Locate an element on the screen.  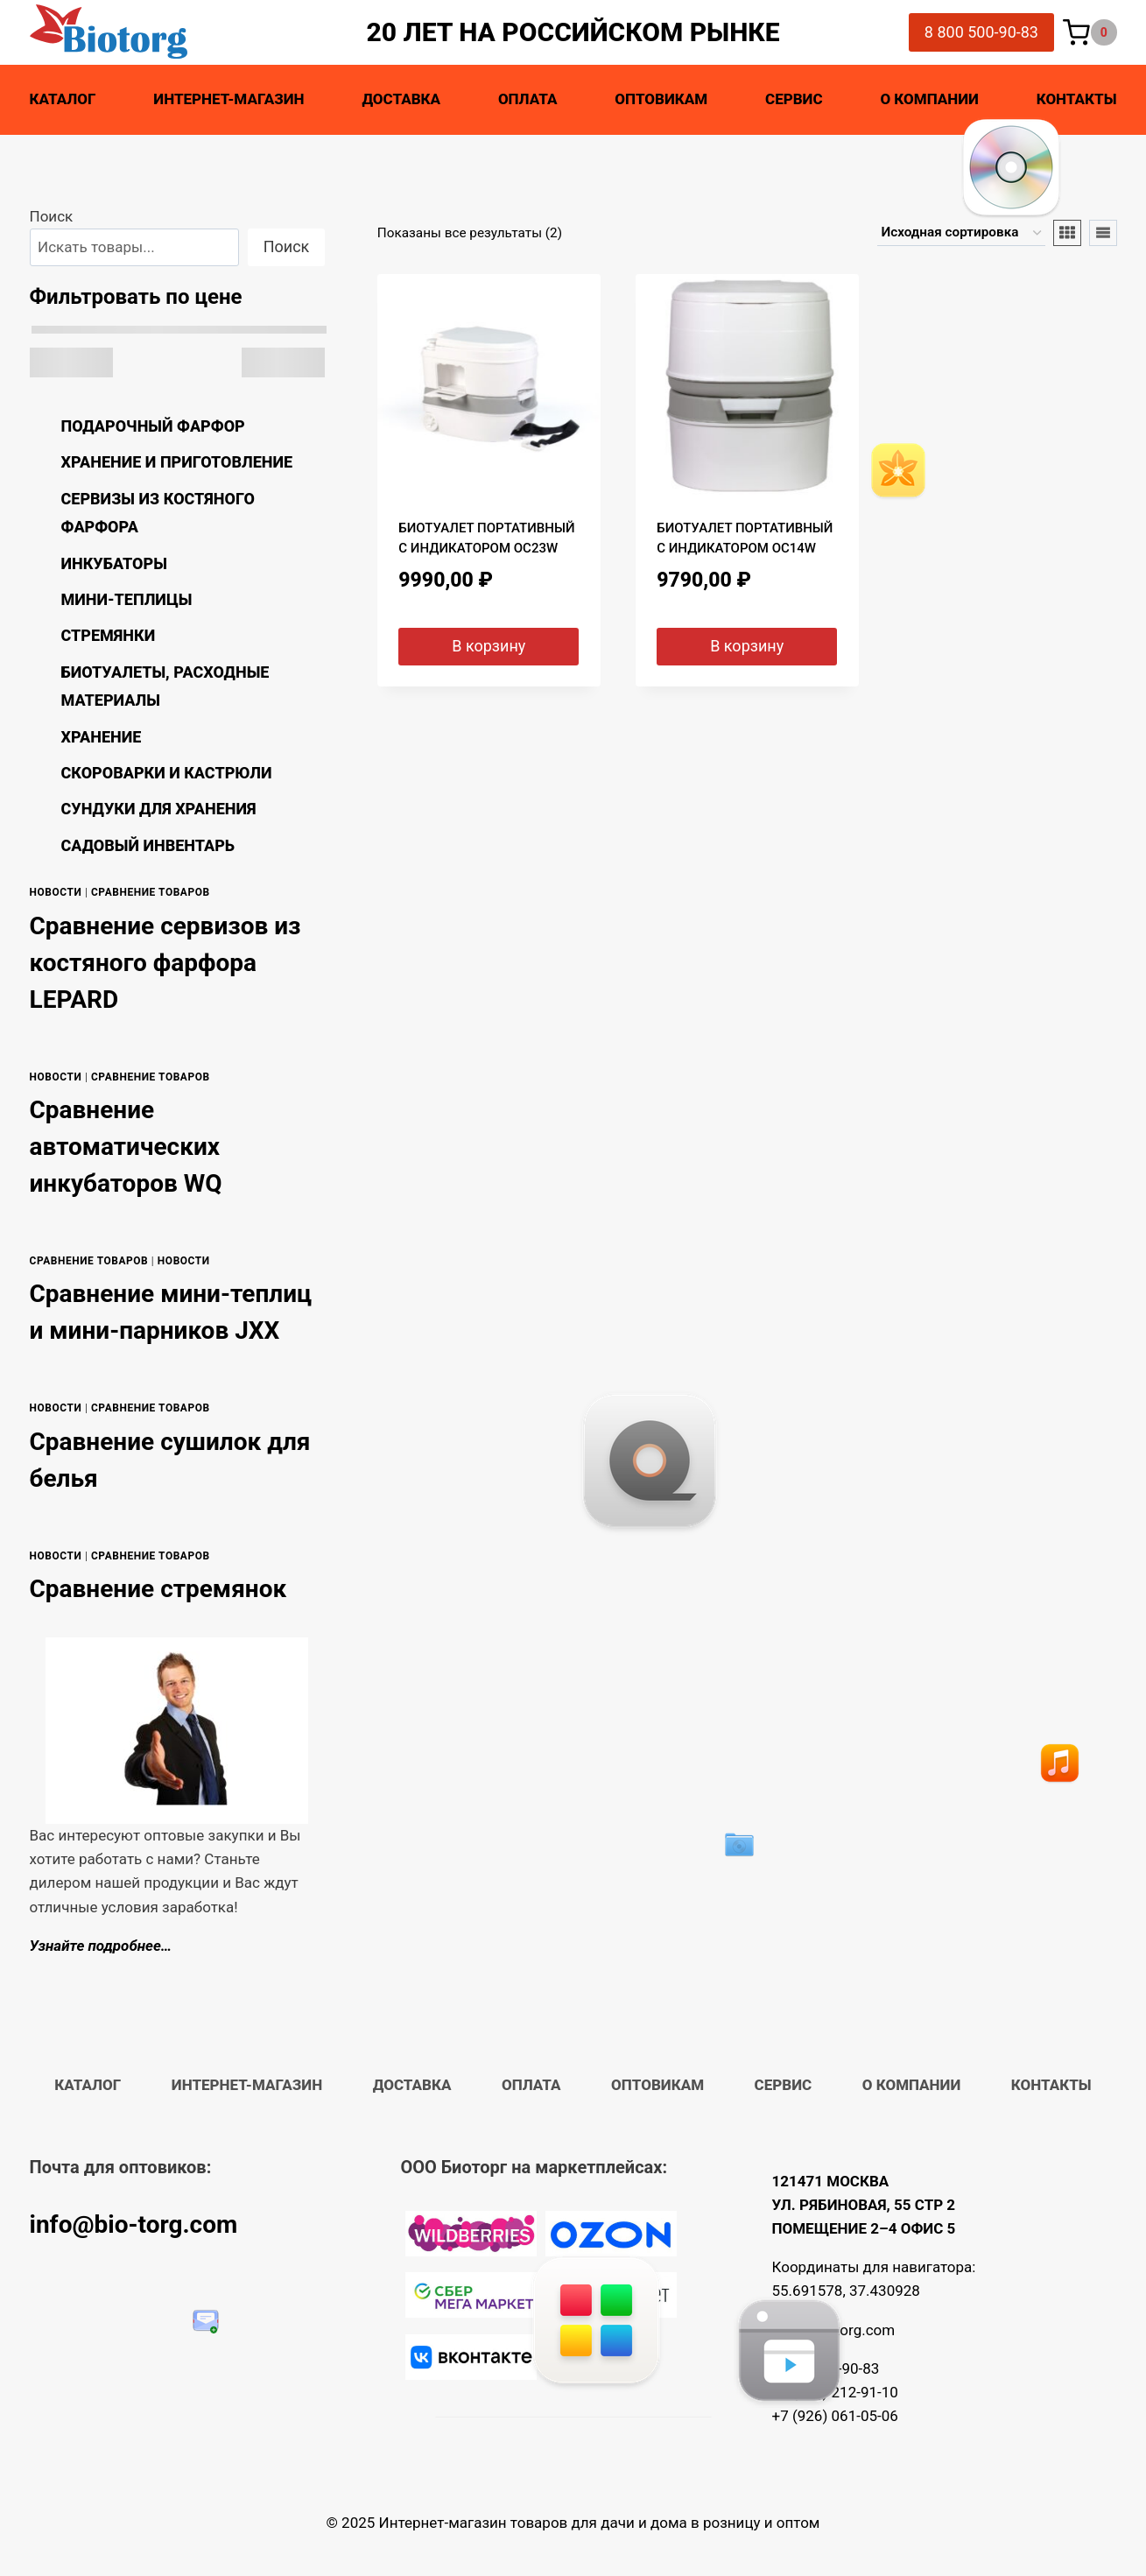
open vanilla os application is located at coordinates (898, 470).